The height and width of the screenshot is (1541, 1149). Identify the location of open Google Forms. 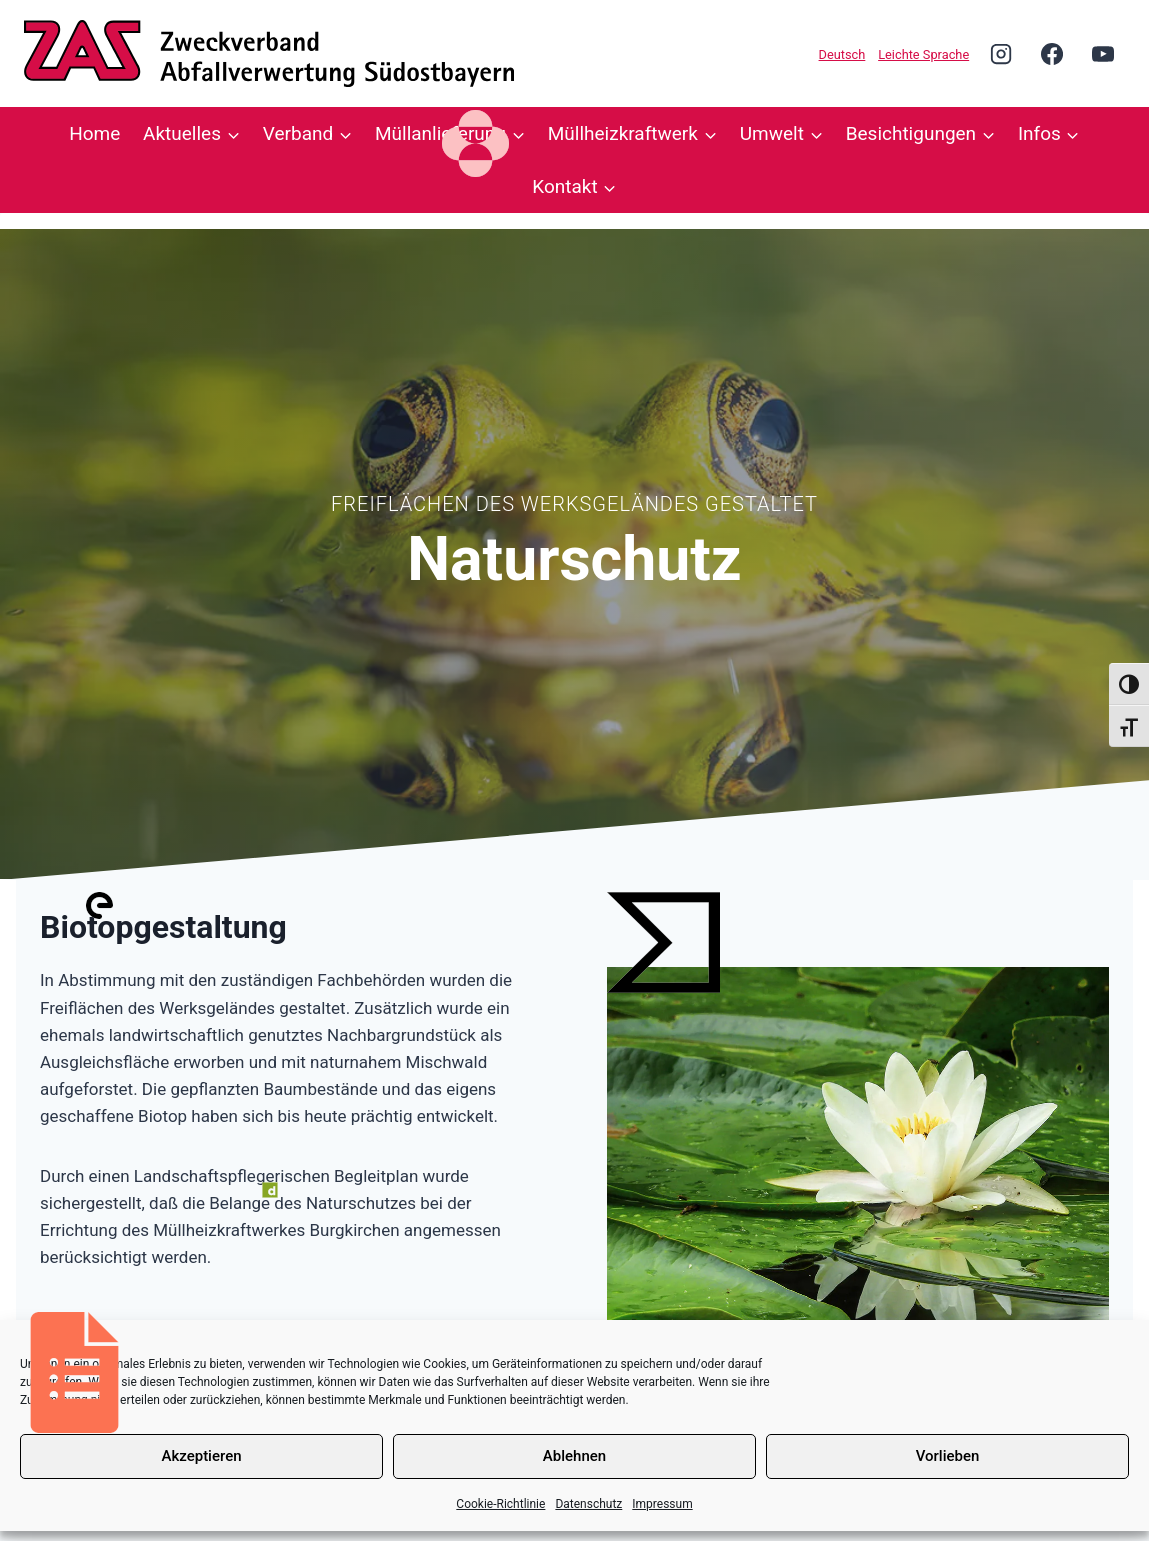
(74, 1372).